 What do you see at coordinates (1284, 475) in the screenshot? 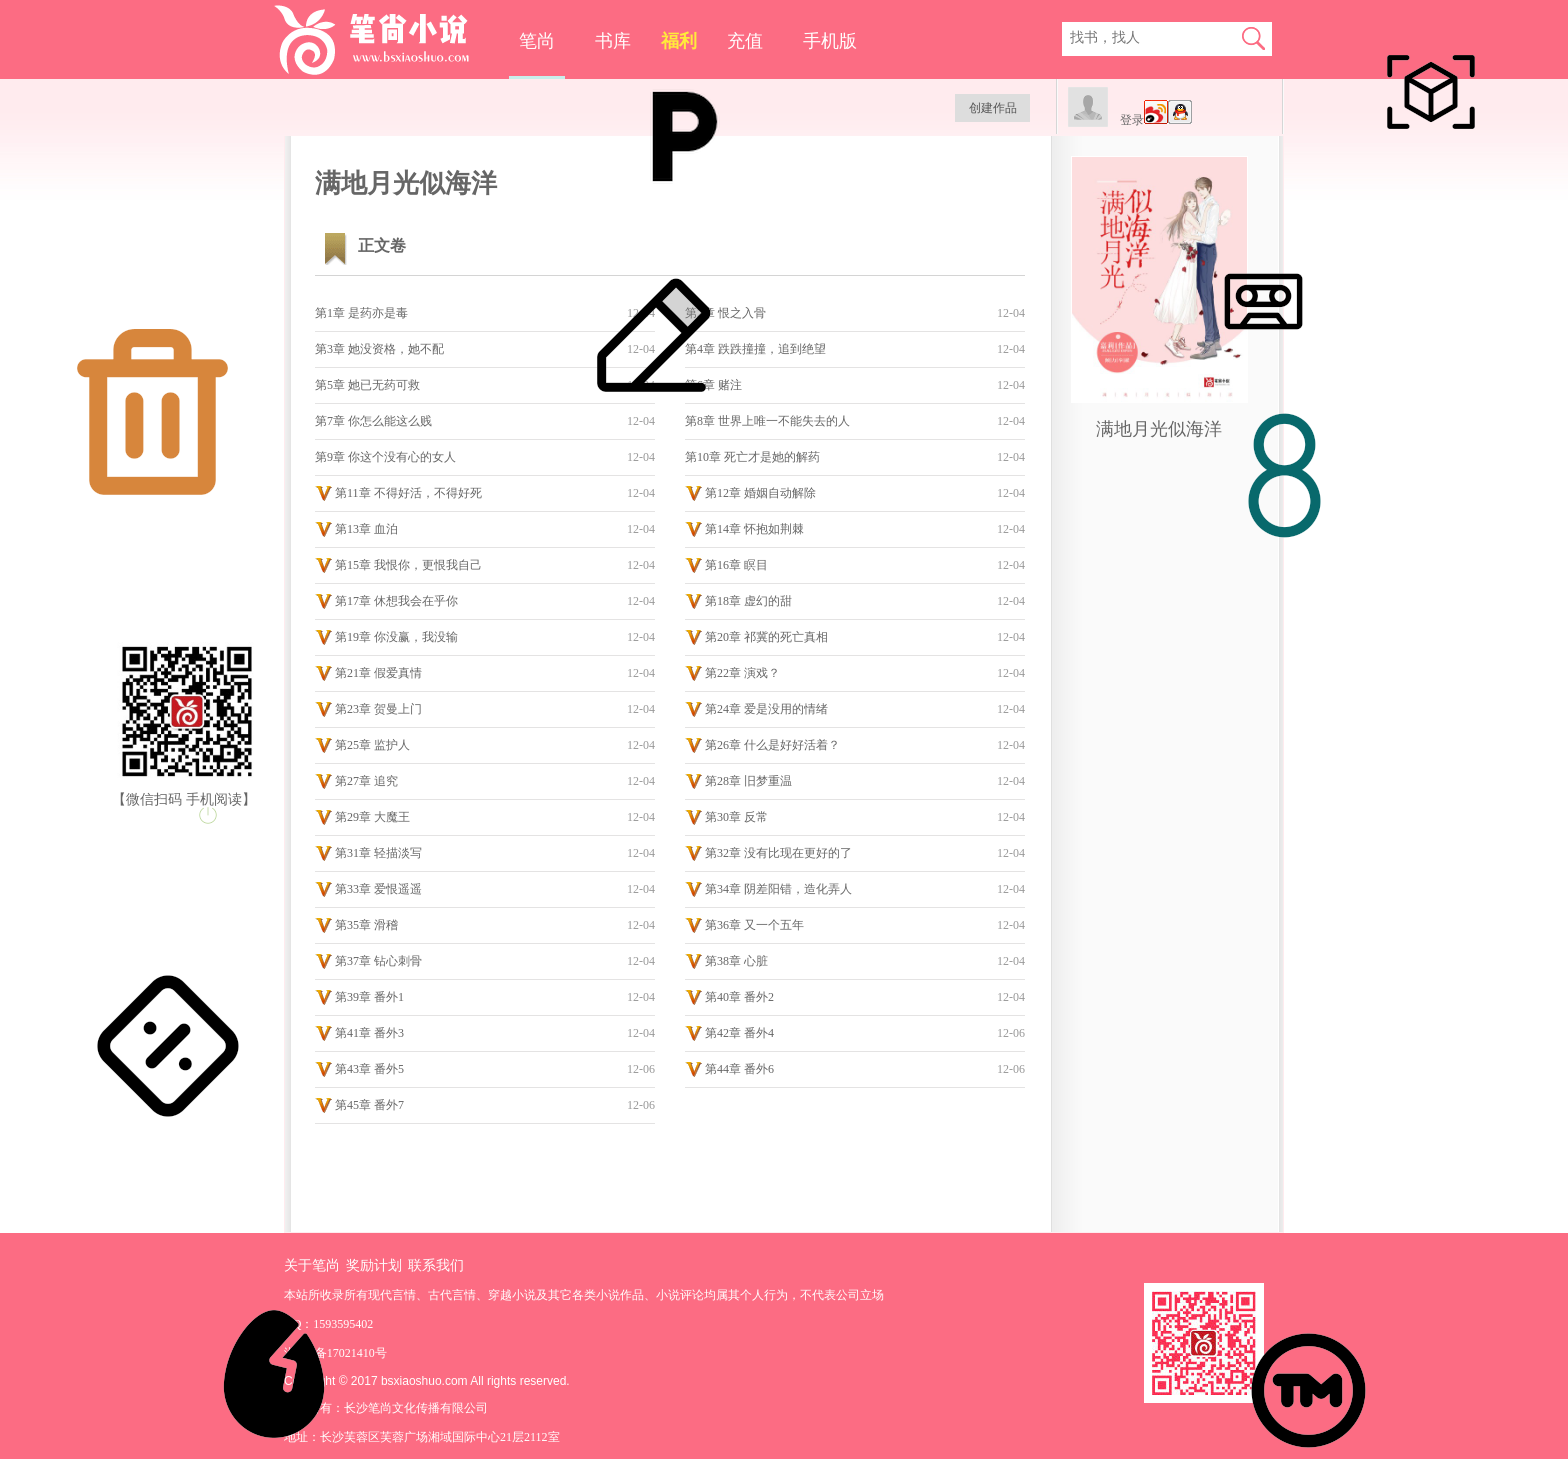
I see `indicates the number eight in a sequence or list` at bounding box center [1284, 475].